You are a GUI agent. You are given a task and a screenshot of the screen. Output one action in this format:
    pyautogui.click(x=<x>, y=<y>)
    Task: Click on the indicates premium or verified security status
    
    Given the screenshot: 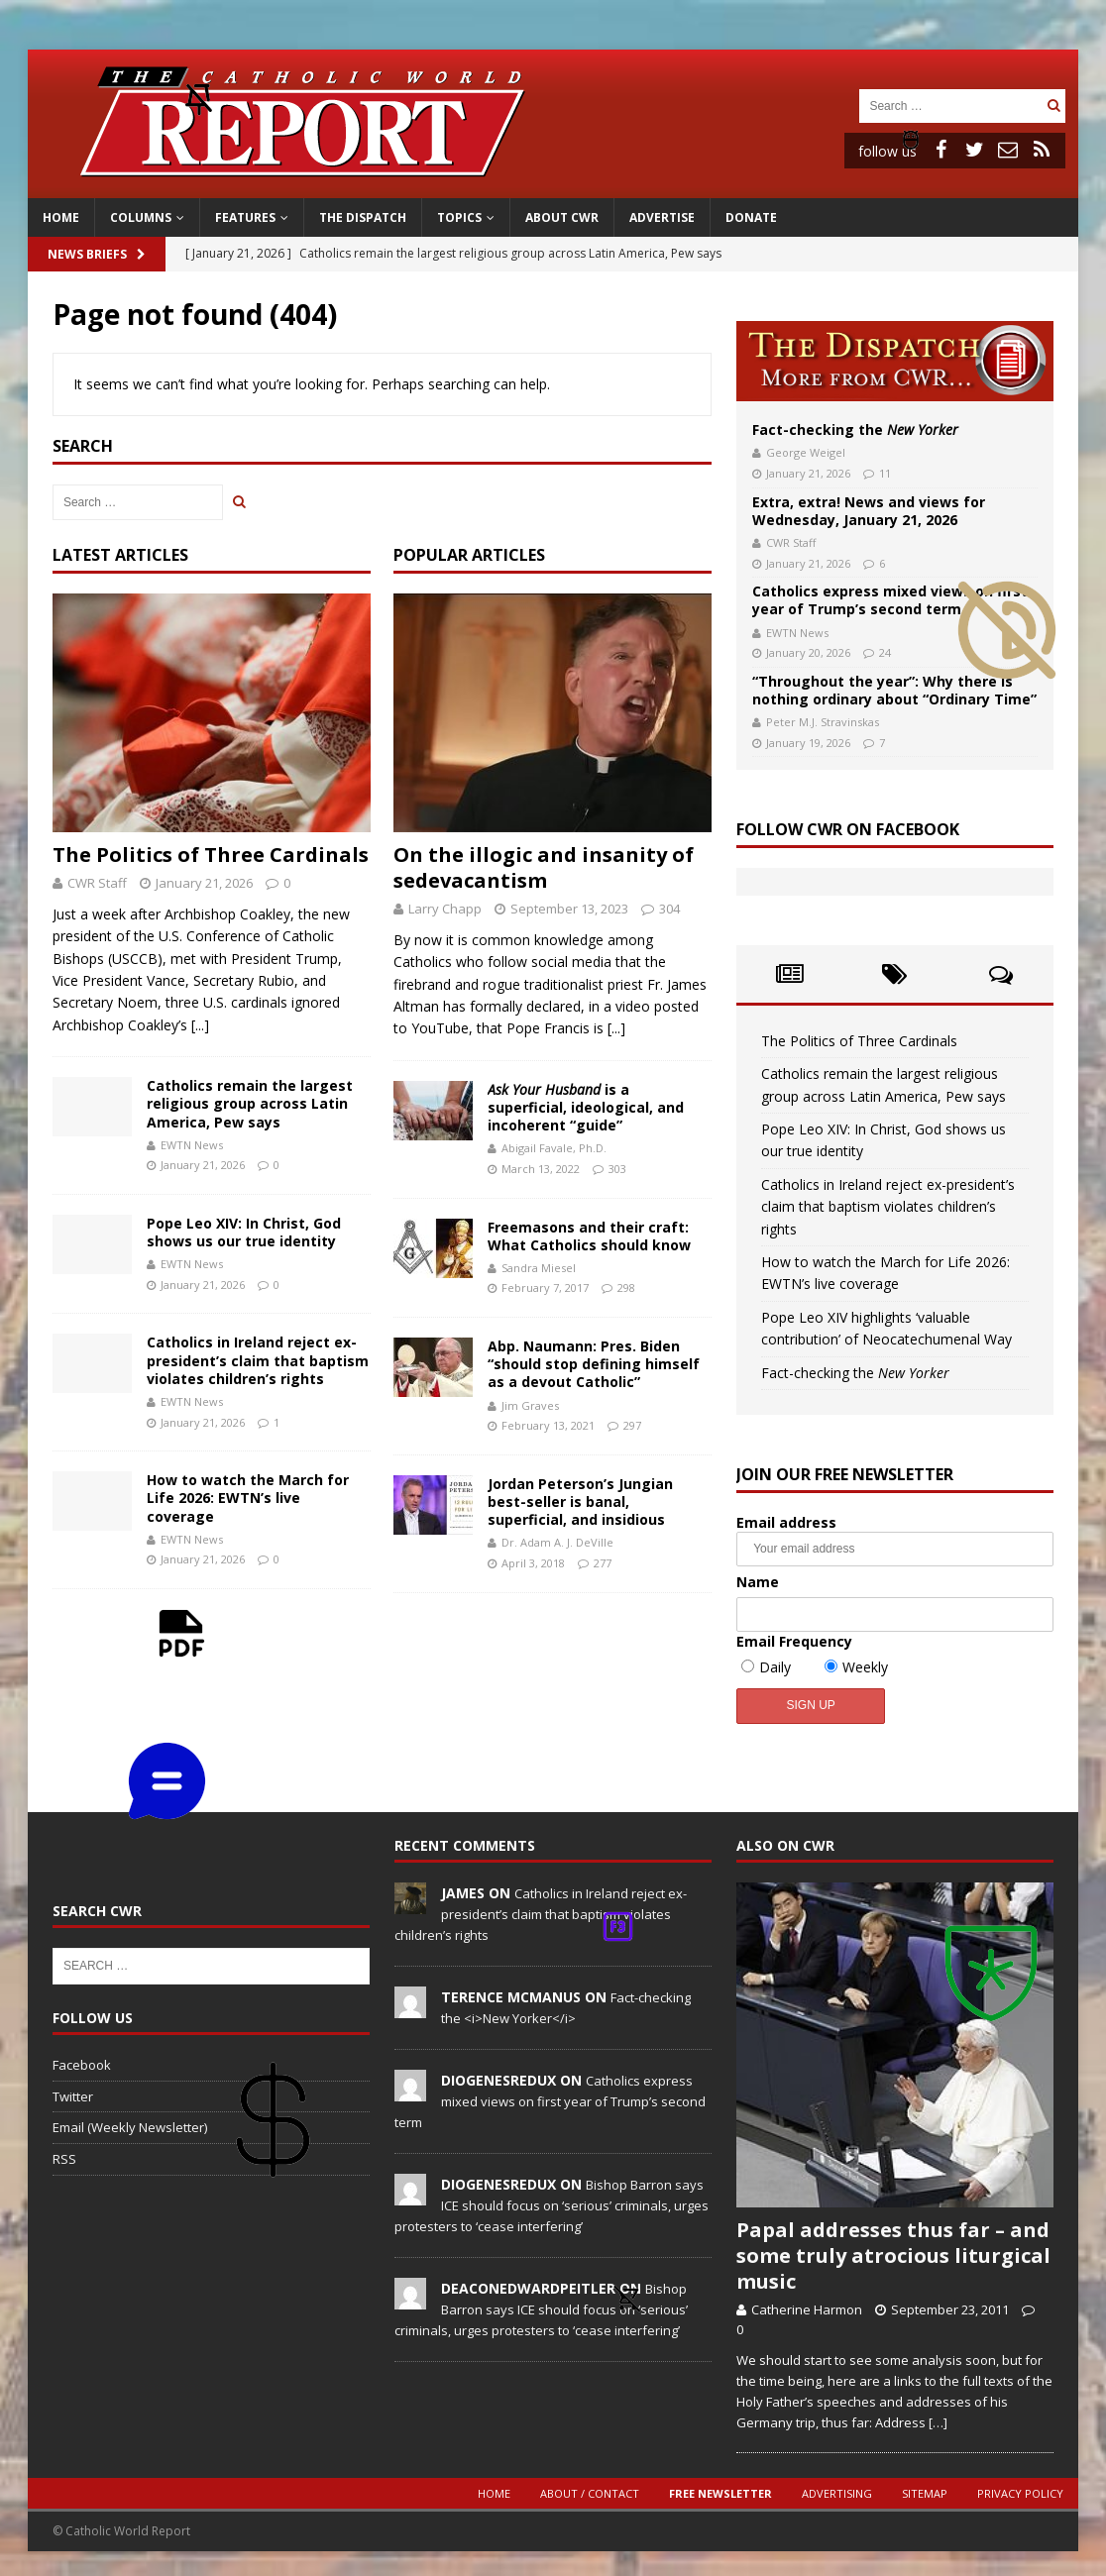 What is the action you would take?
    pyautogui.click(x=991, y=1968)
    